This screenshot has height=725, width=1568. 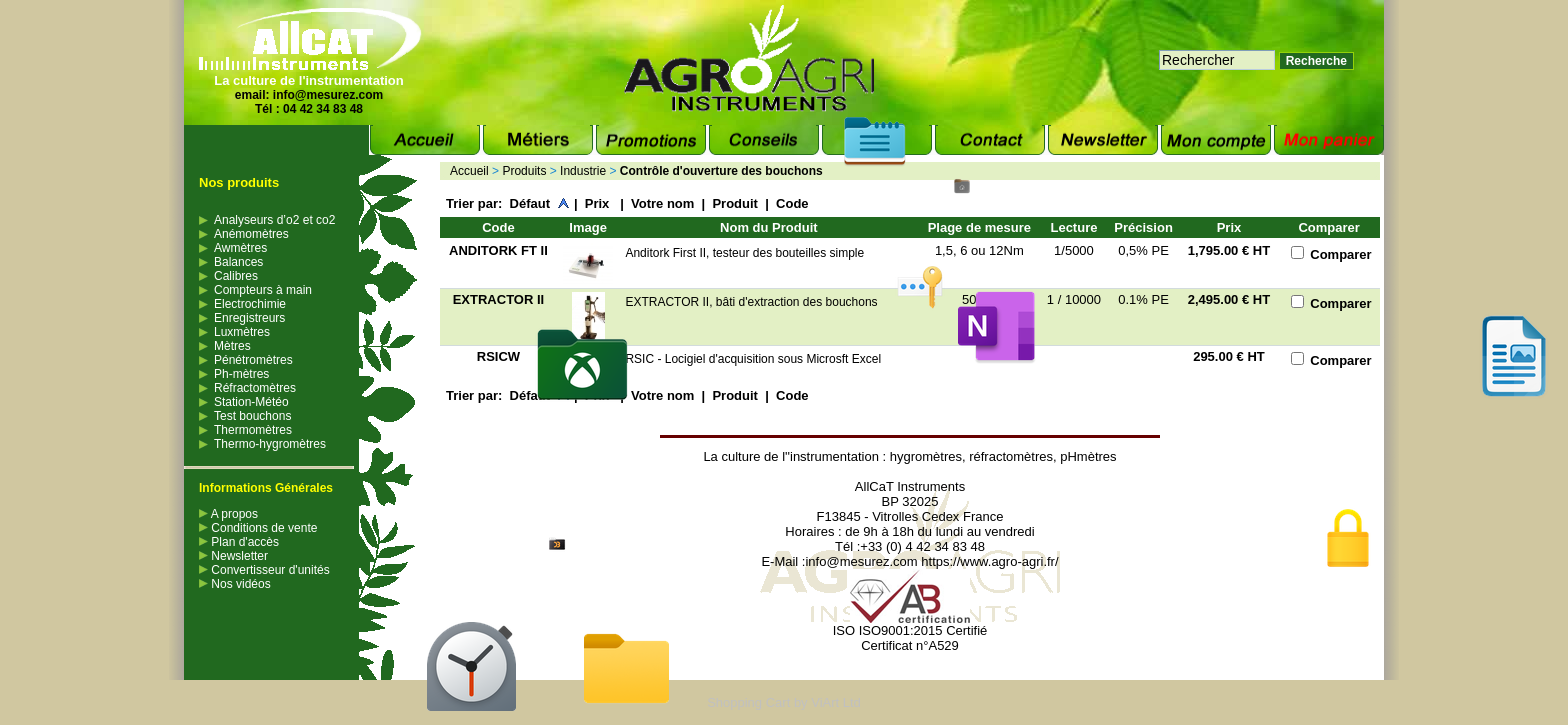 I want to click on access your home folder, so click(x=962, y=186).